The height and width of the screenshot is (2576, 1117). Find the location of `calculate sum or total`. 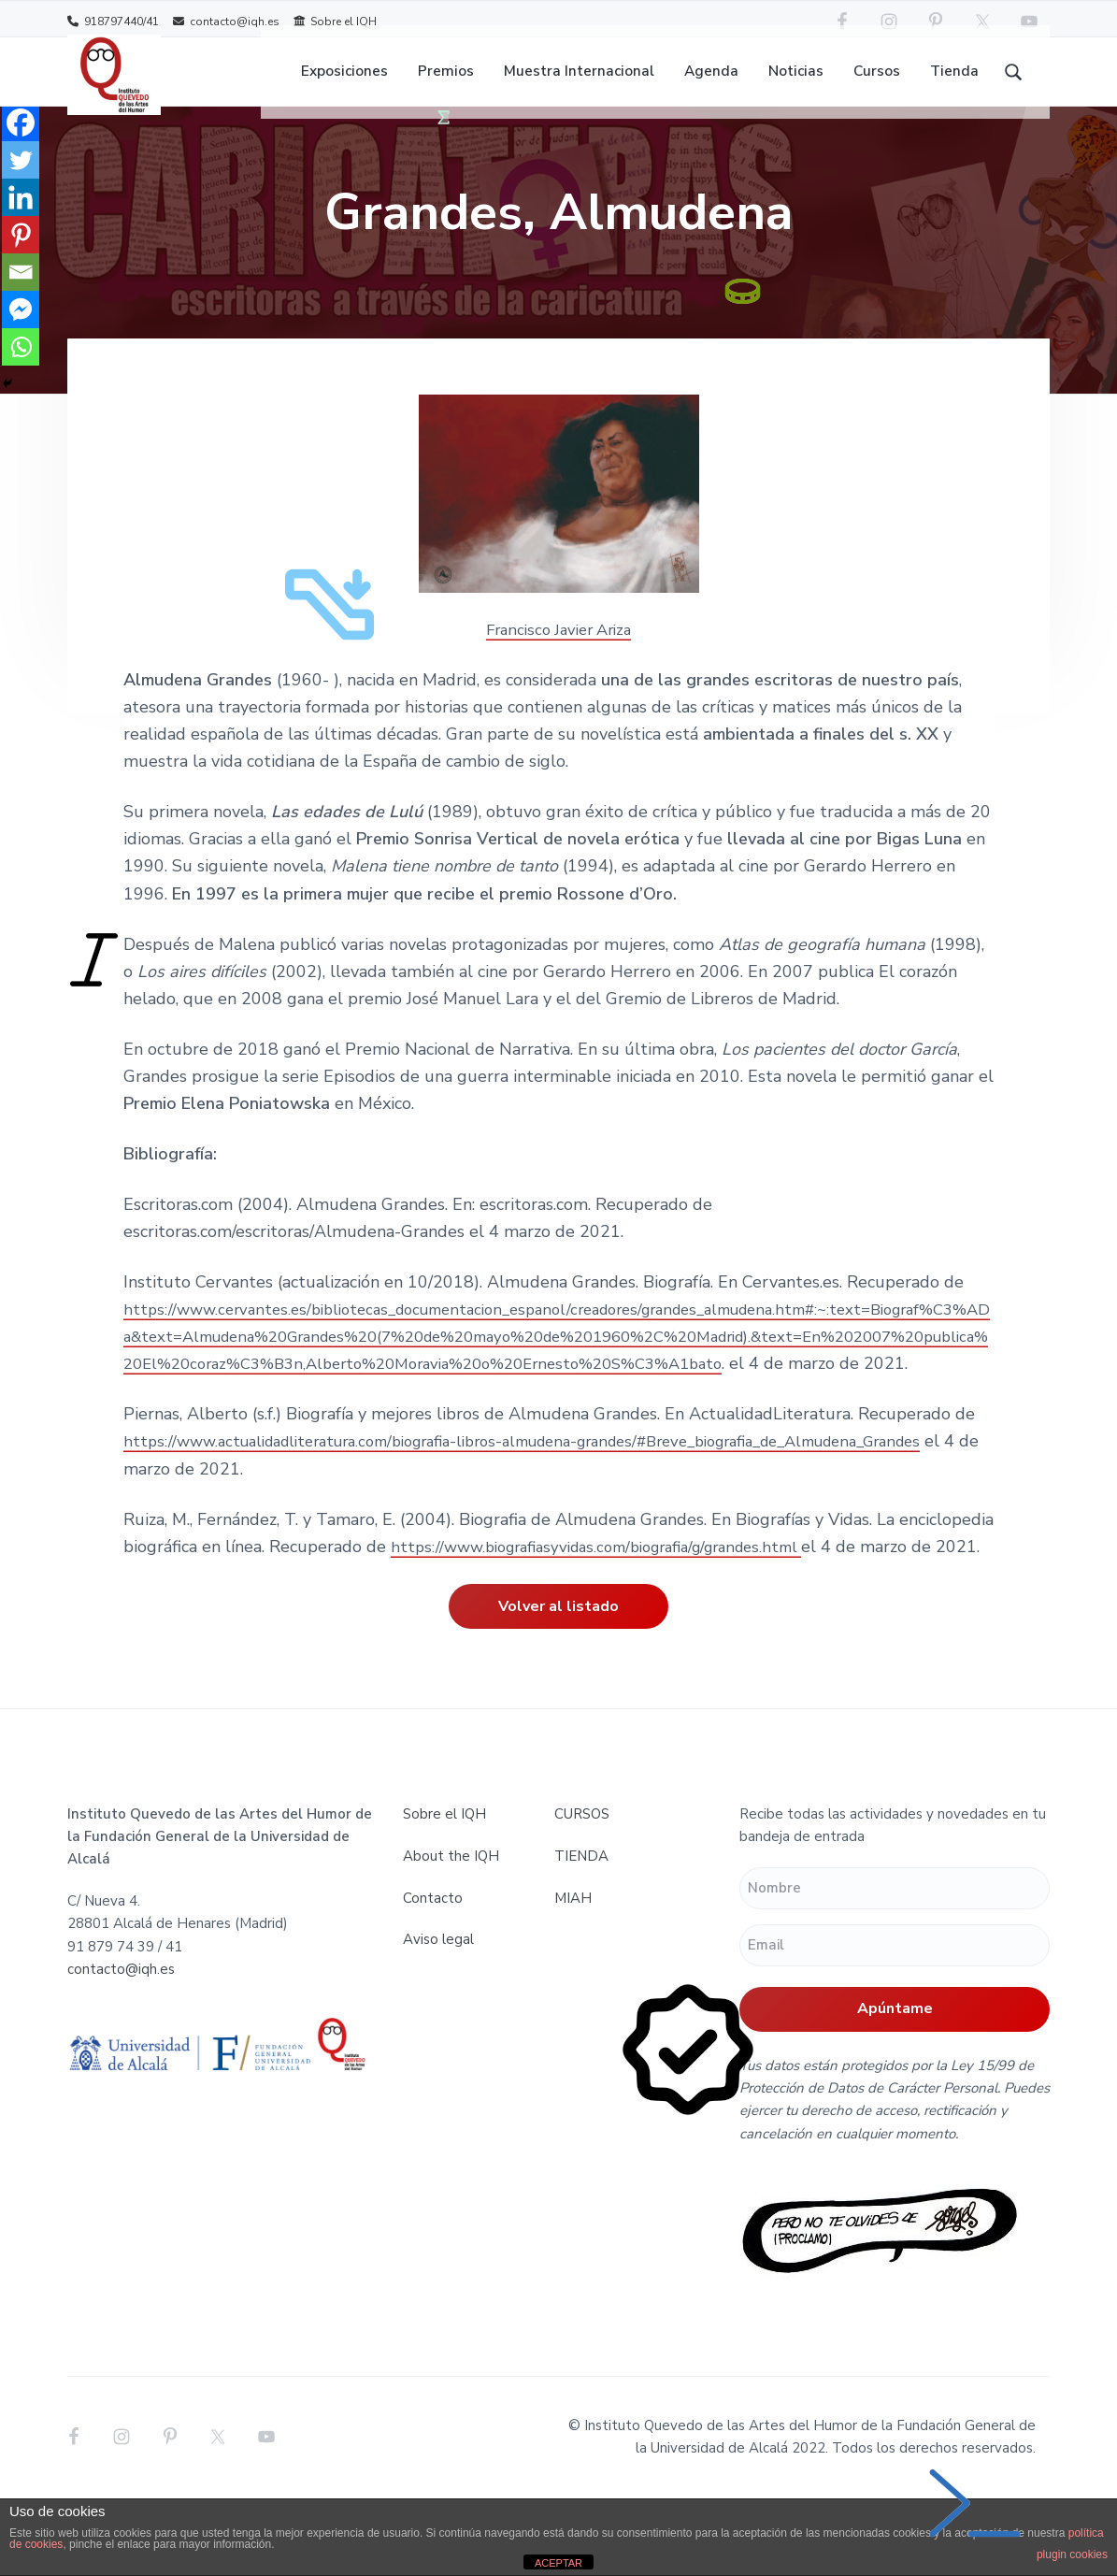

calculate sum or total is located at coordinates (443, 117).